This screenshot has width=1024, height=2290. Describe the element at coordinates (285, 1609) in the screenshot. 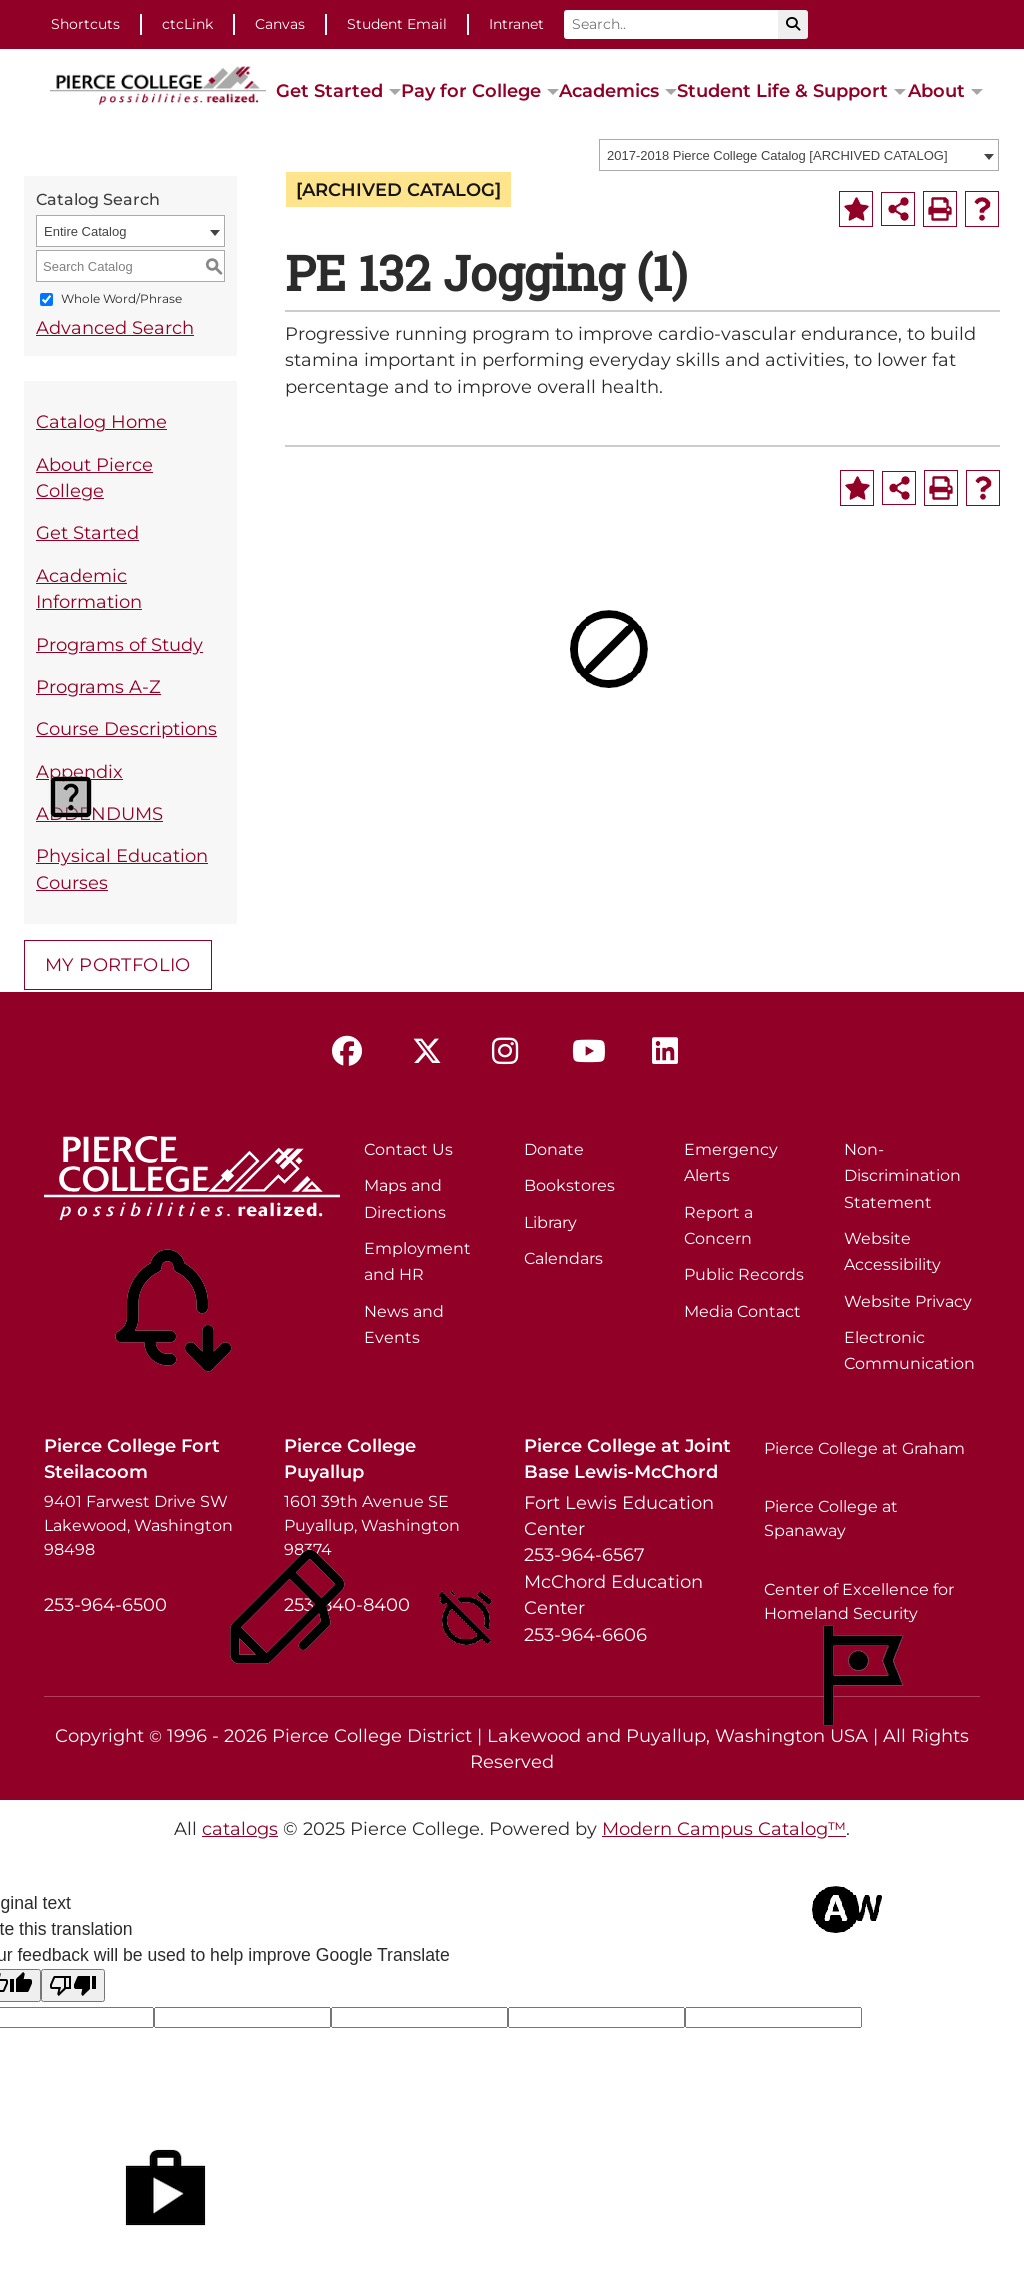

I see `edit or modify content` at that location.